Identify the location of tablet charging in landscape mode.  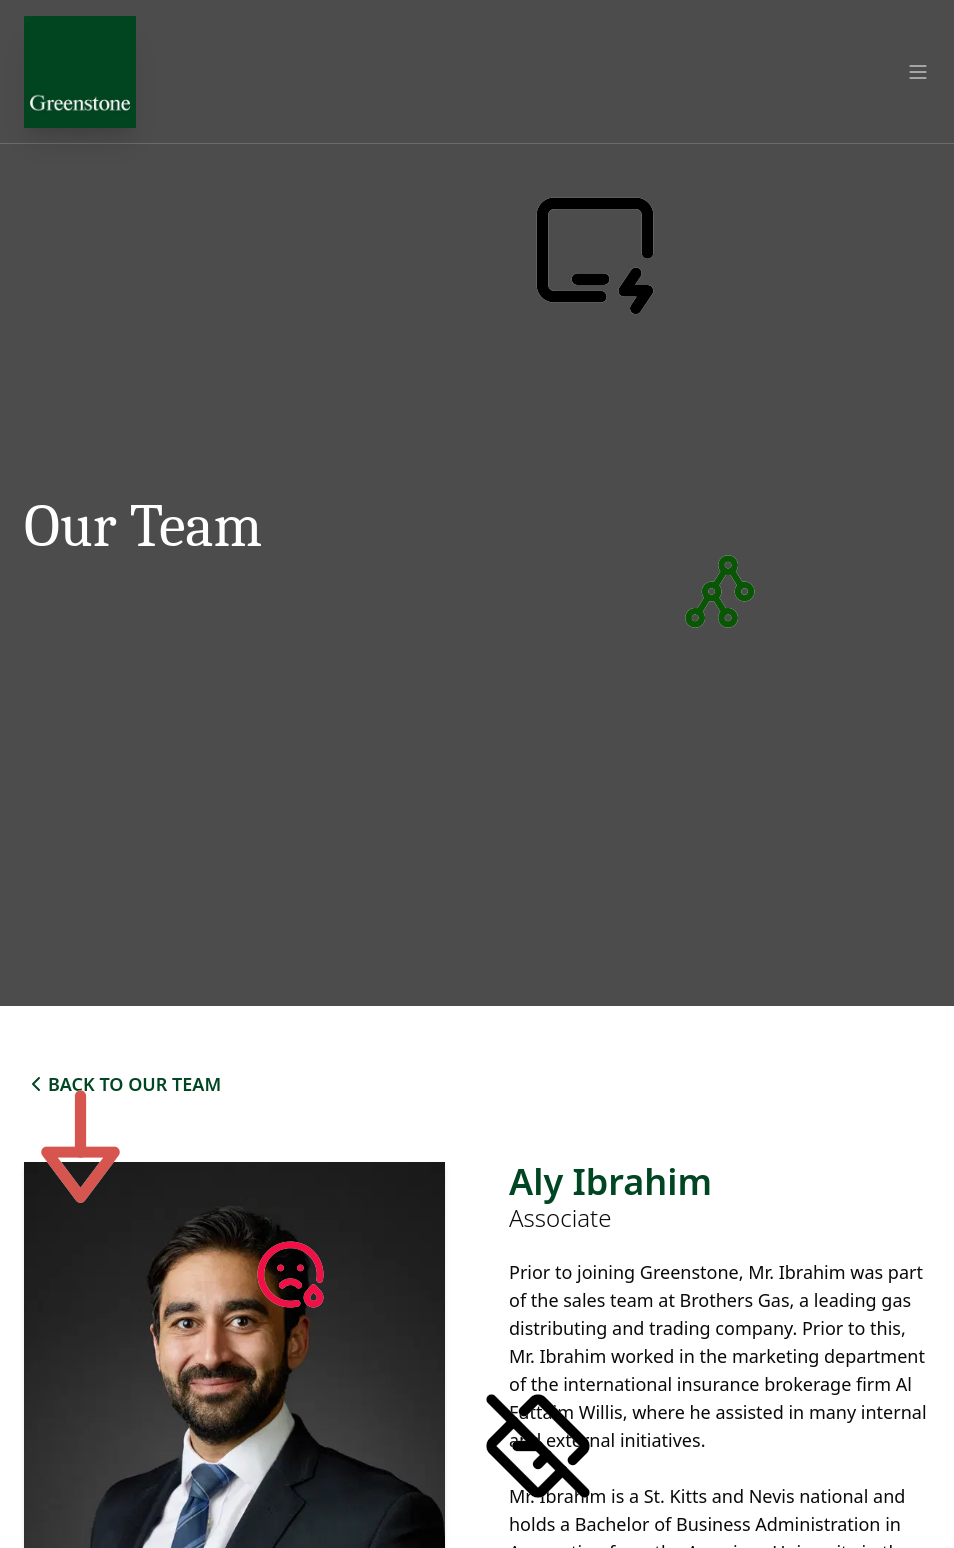
(595, 250).